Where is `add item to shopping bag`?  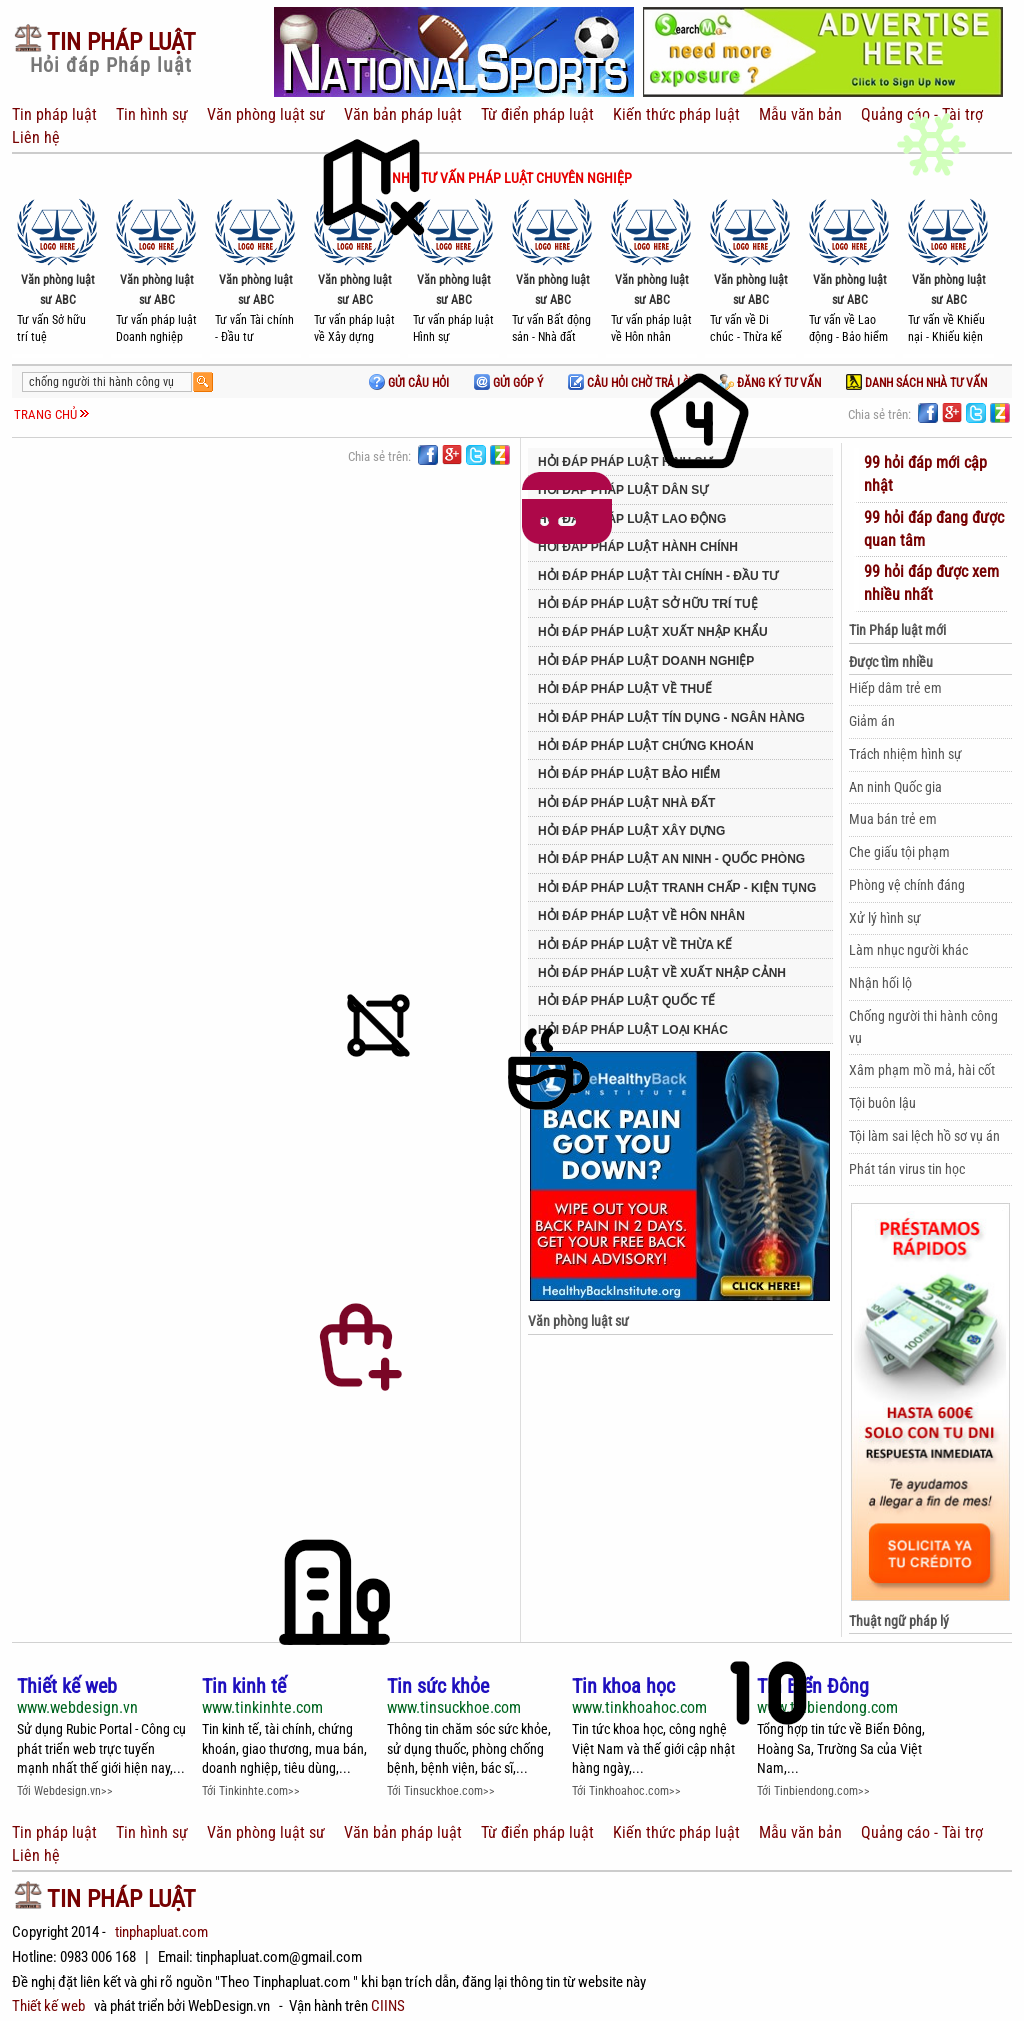 add item to shopping bag is located at coordinates (356, 1345).